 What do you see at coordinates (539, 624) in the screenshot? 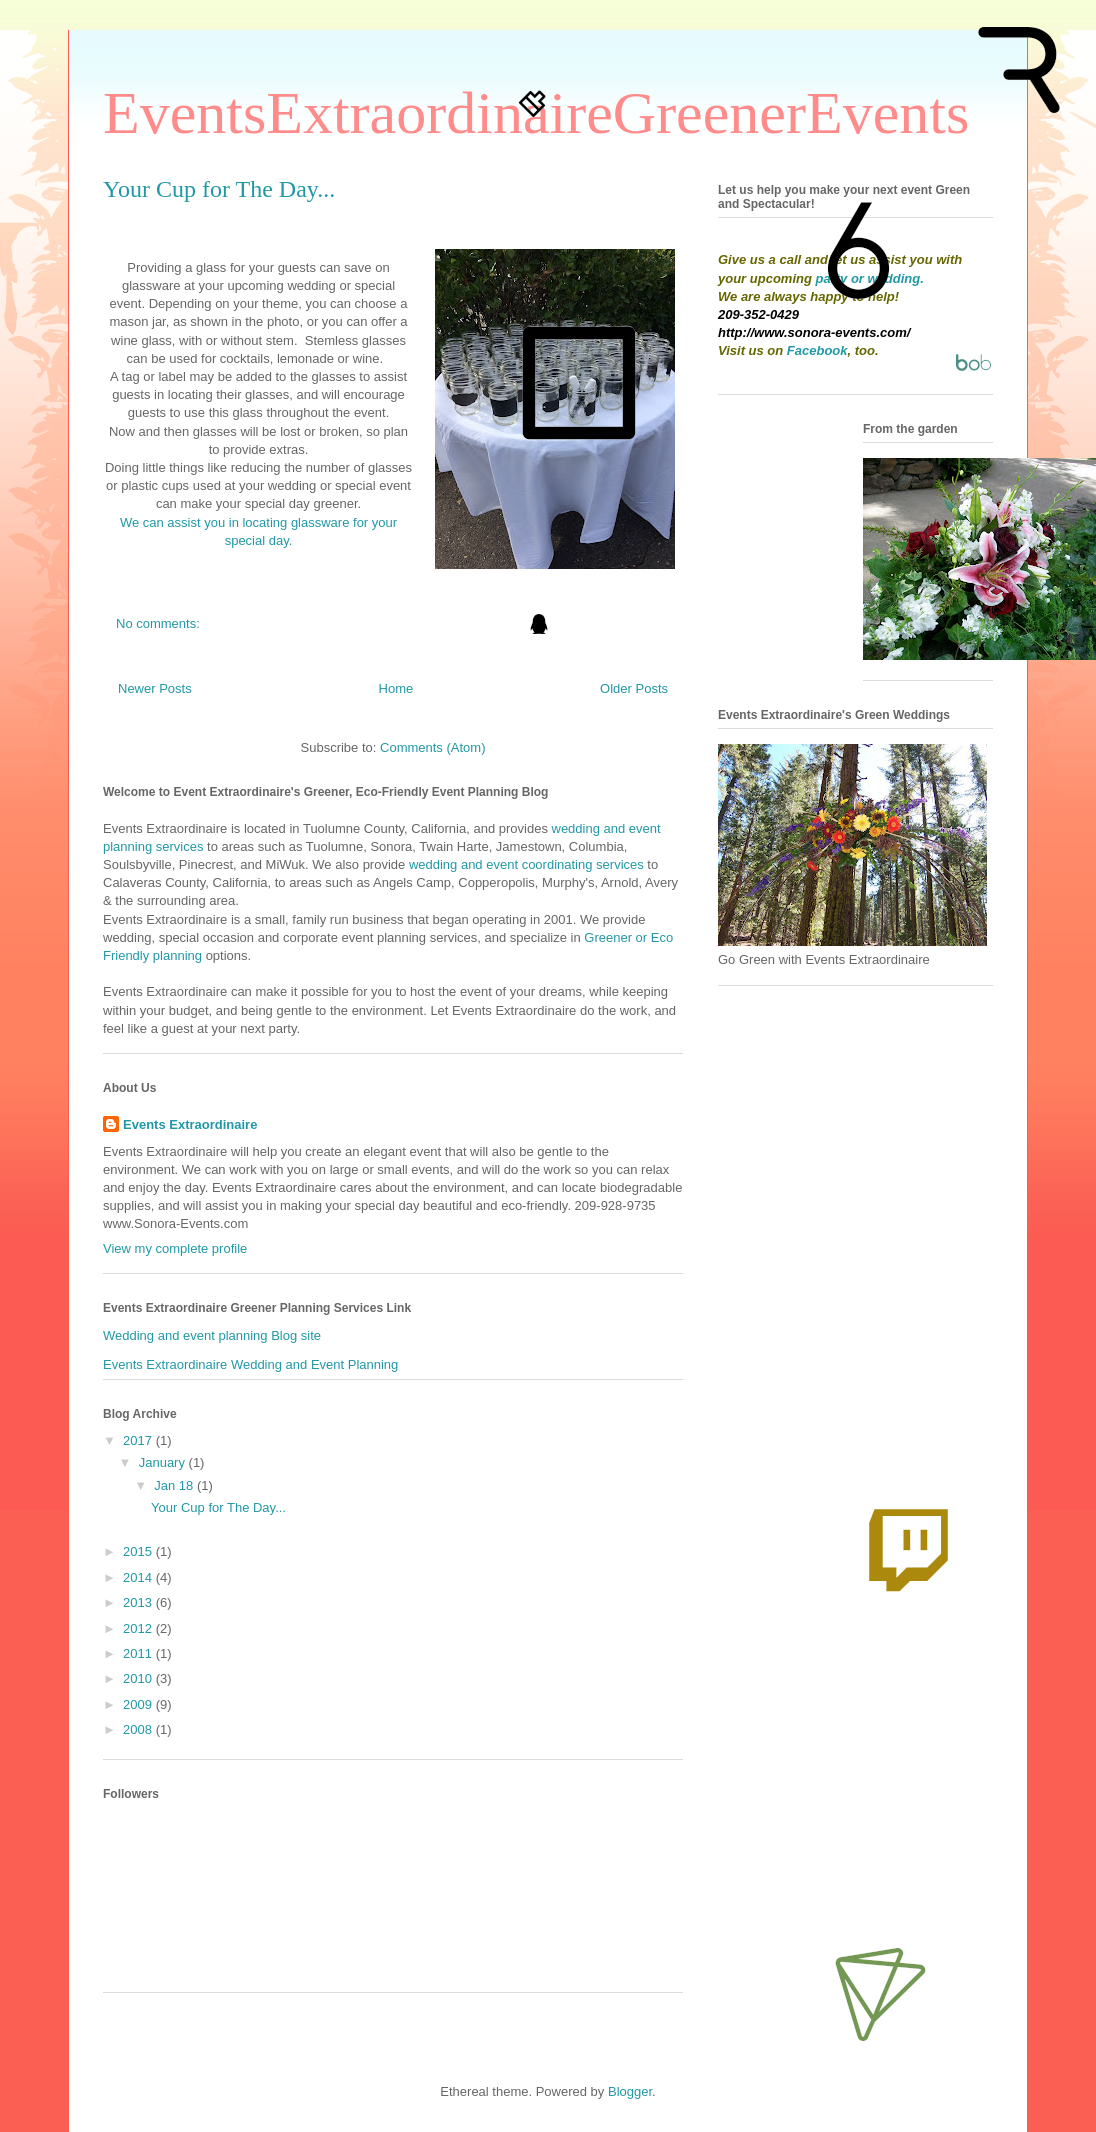
I see `open QQ messenger app` at bounding box center [539, 624].